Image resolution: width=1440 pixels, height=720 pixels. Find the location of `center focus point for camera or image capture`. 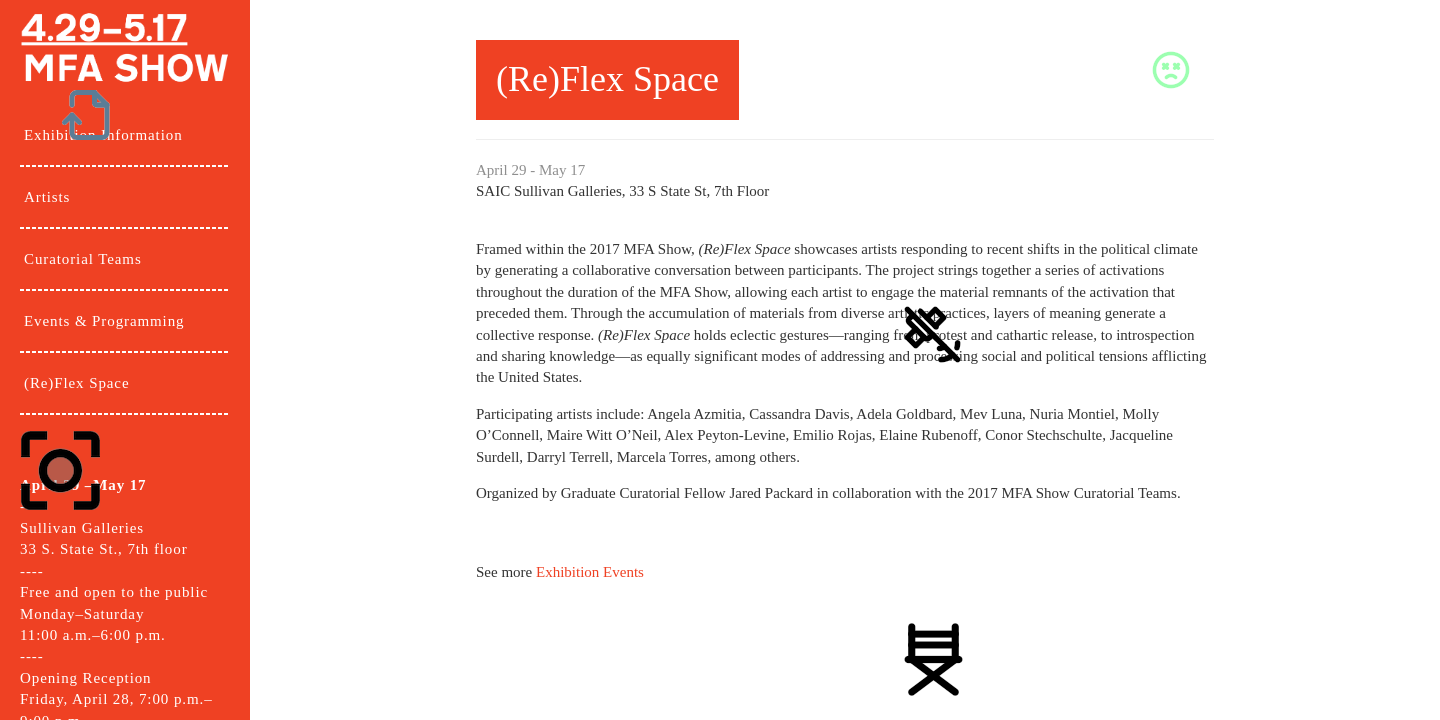

center focus point for camera or image capture is located at coordinates (60, 470).